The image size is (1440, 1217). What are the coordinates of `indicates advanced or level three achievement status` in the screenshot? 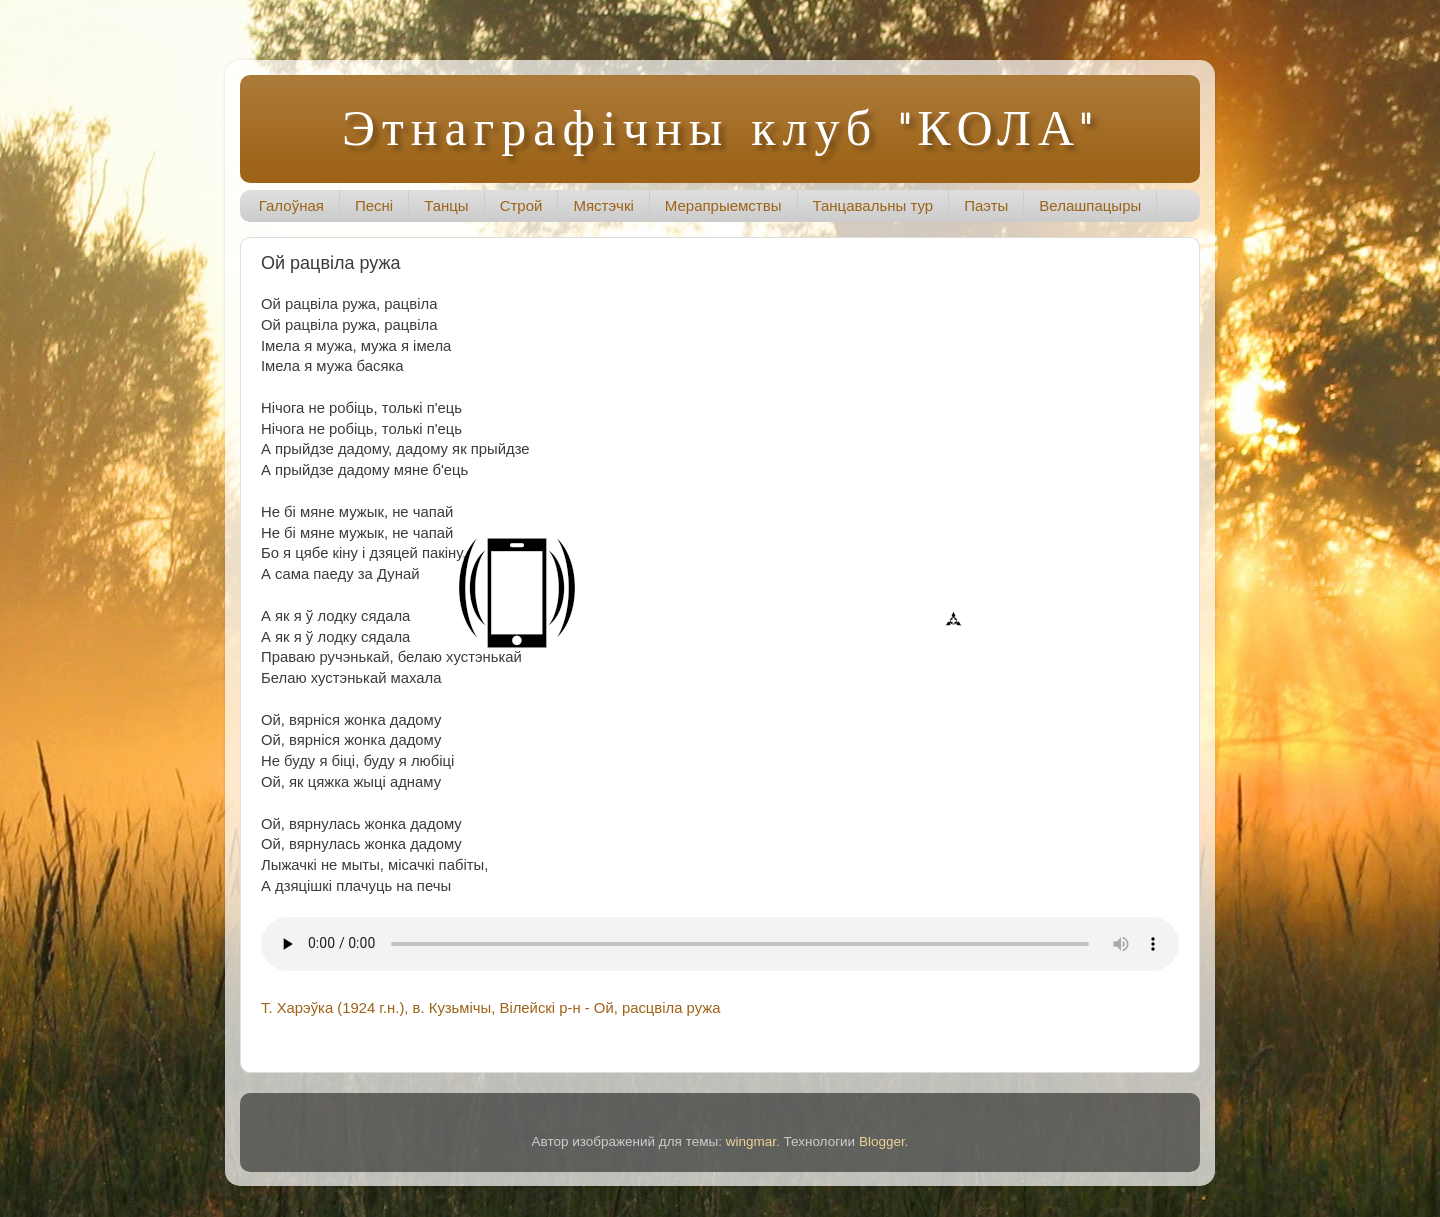 It's located at (953, 618).